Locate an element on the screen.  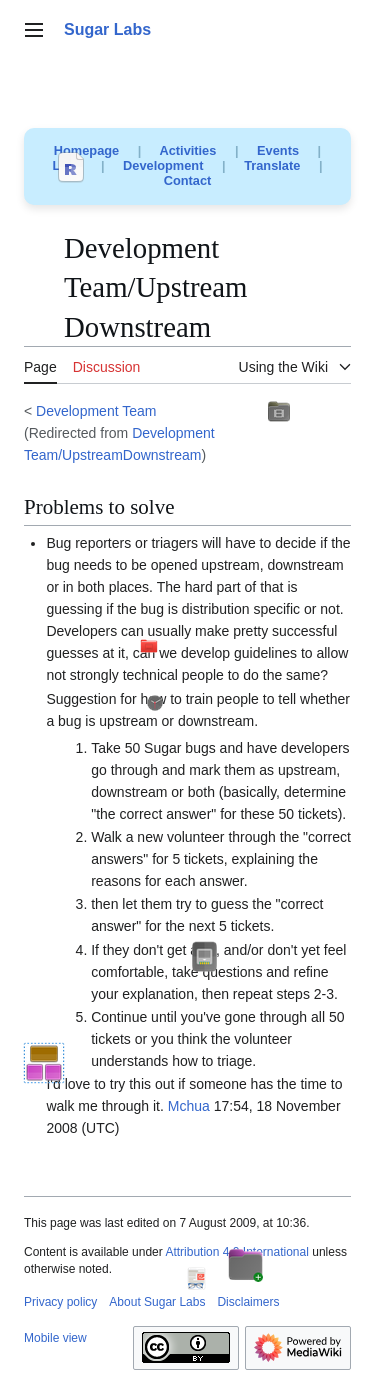
indicates a retro game ROM file is located at coordinates (204, 956).